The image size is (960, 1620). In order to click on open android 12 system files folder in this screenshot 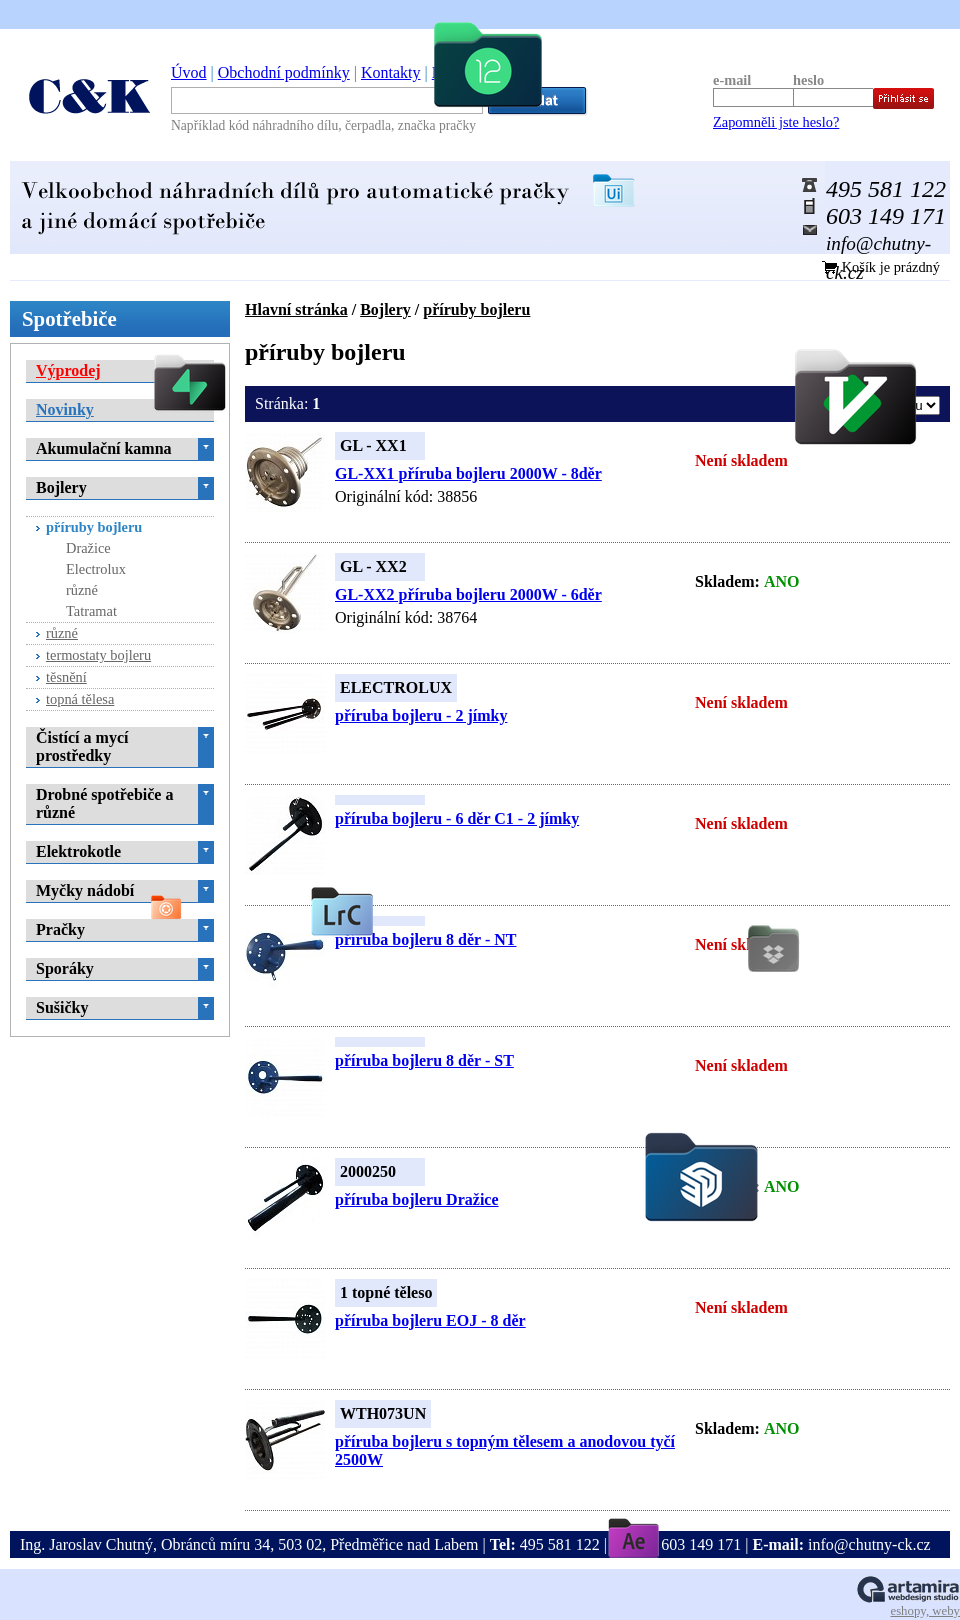, I will do `click(487, 67)`.